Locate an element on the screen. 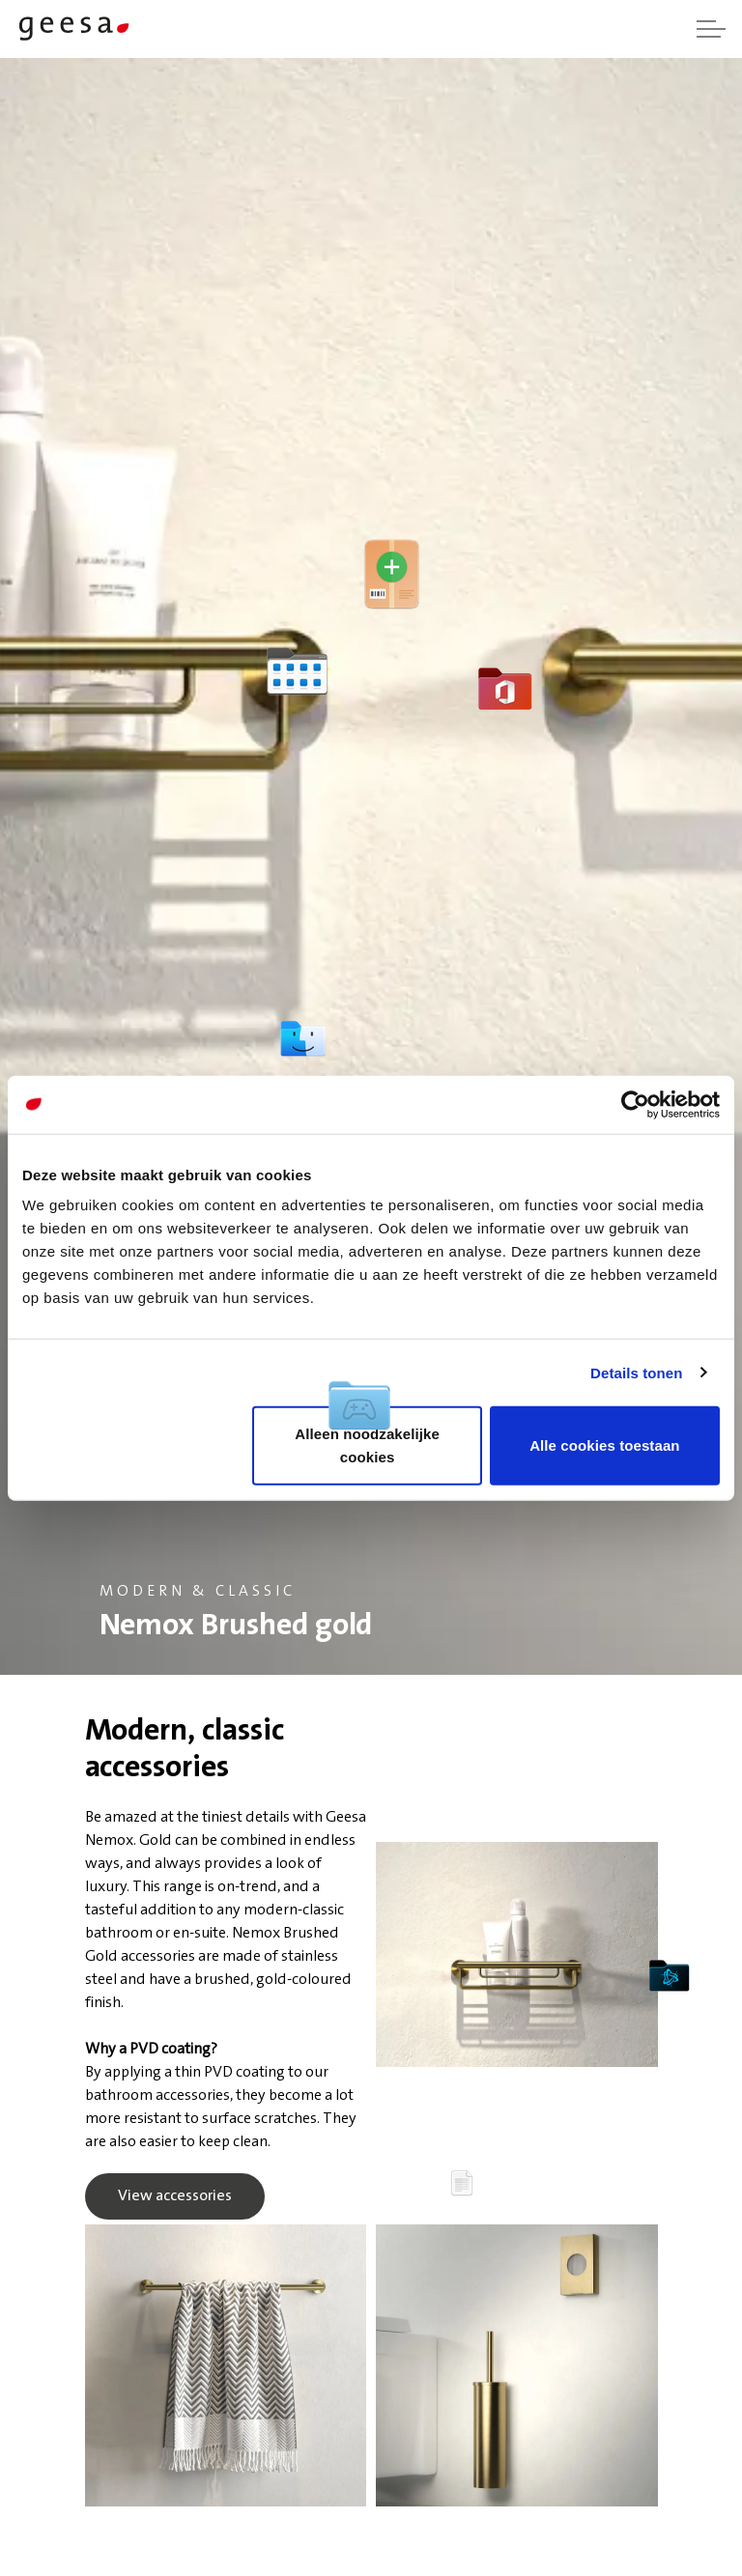  add a new package to install queue is located at coordinates (391, 574).